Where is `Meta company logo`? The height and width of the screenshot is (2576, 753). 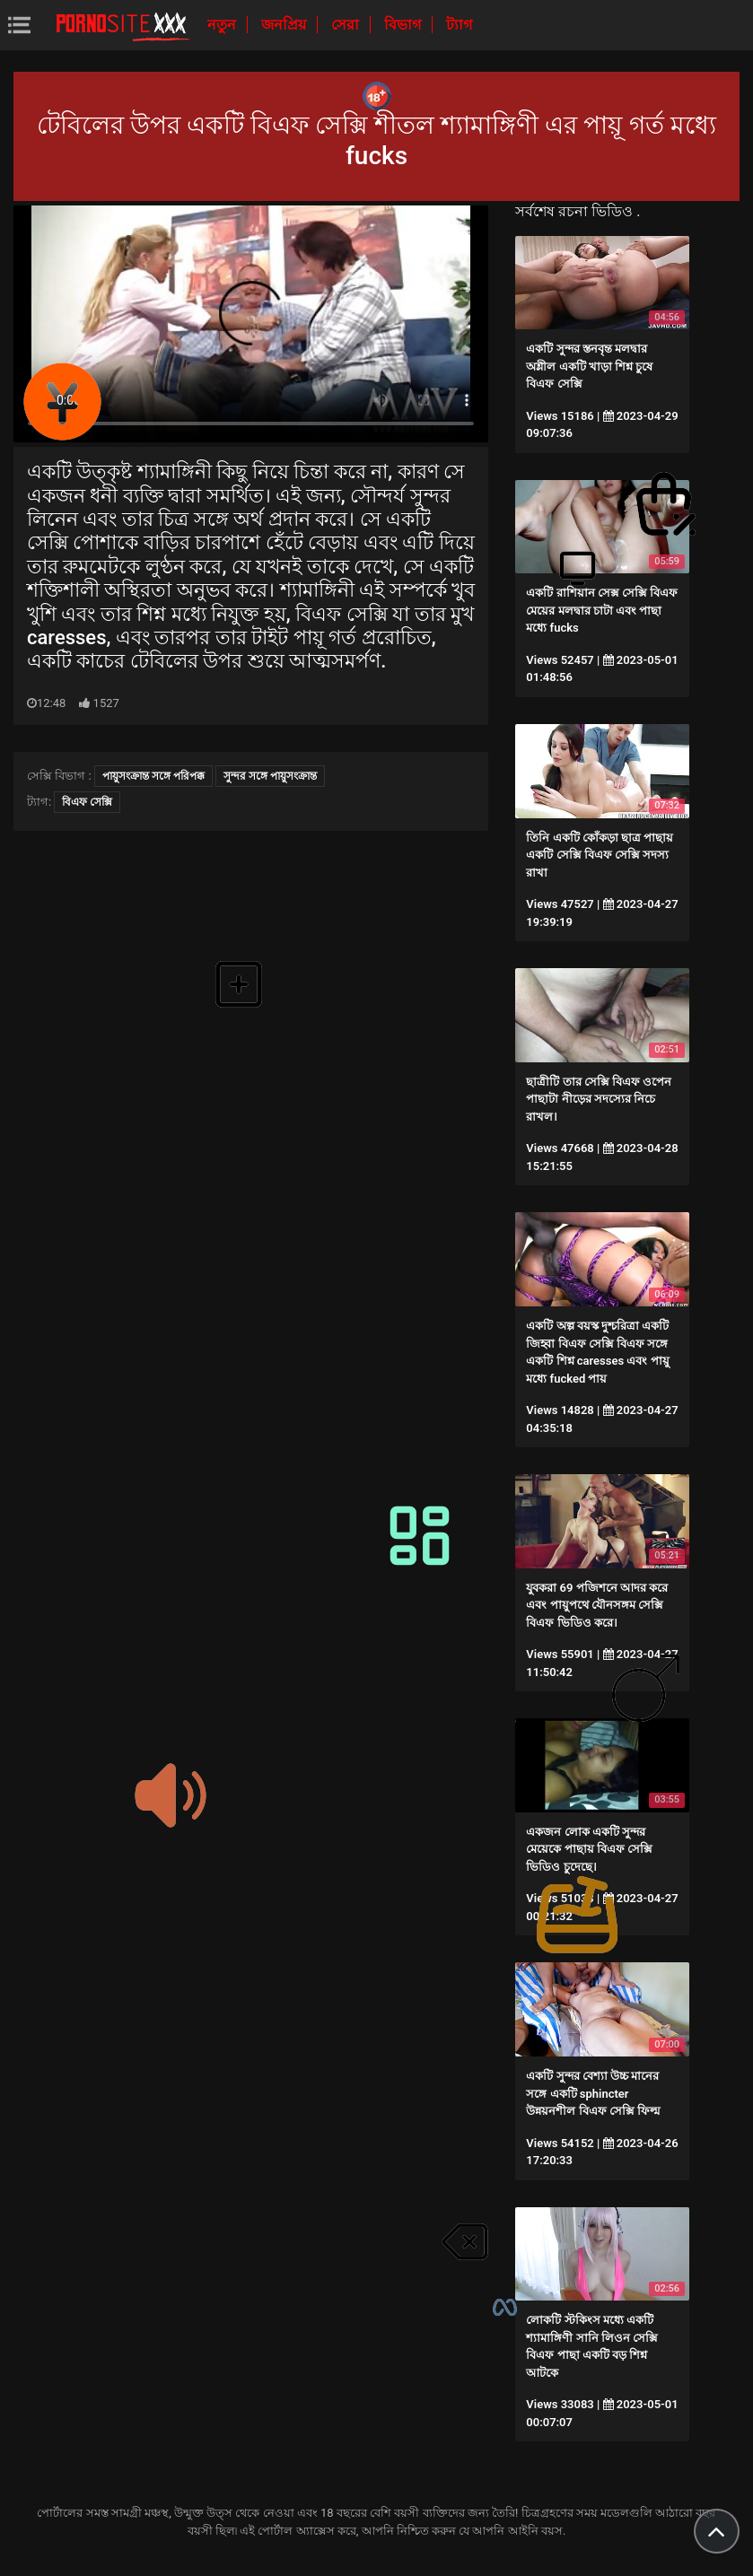
Meta company logo is located at coordinates (504, 2307).